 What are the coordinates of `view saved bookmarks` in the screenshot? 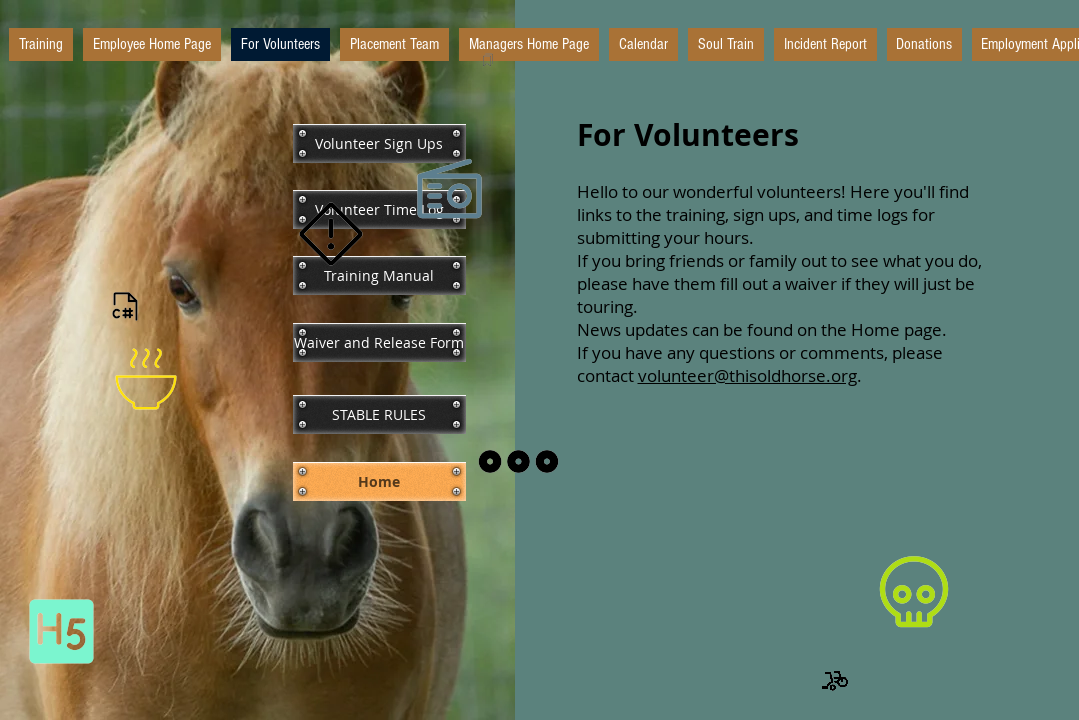 It's located at (488, 60).